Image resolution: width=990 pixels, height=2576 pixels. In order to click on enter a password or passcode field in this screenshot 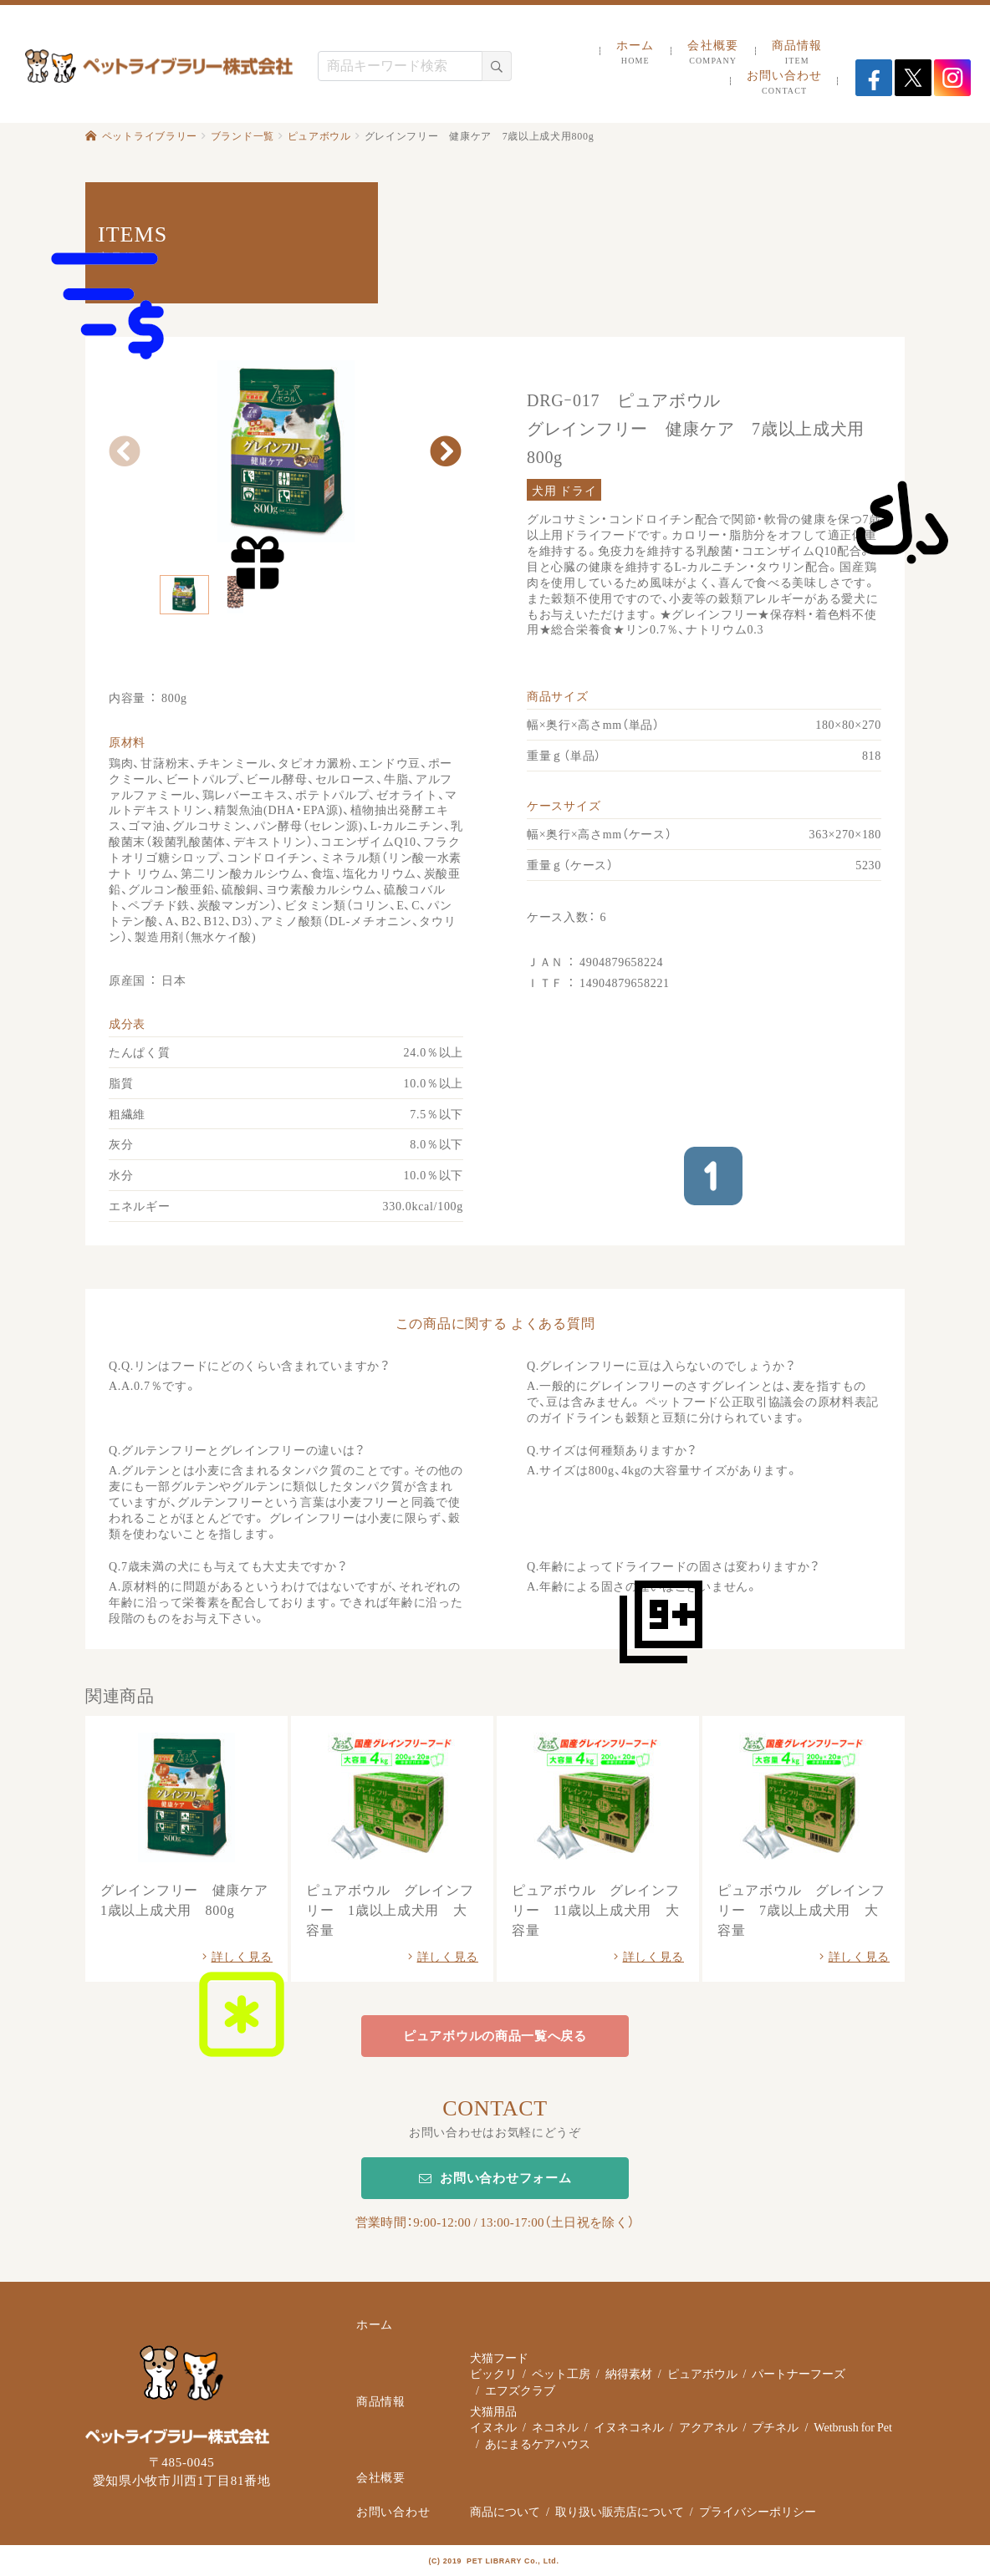, I will do `click(242, 2014)`.